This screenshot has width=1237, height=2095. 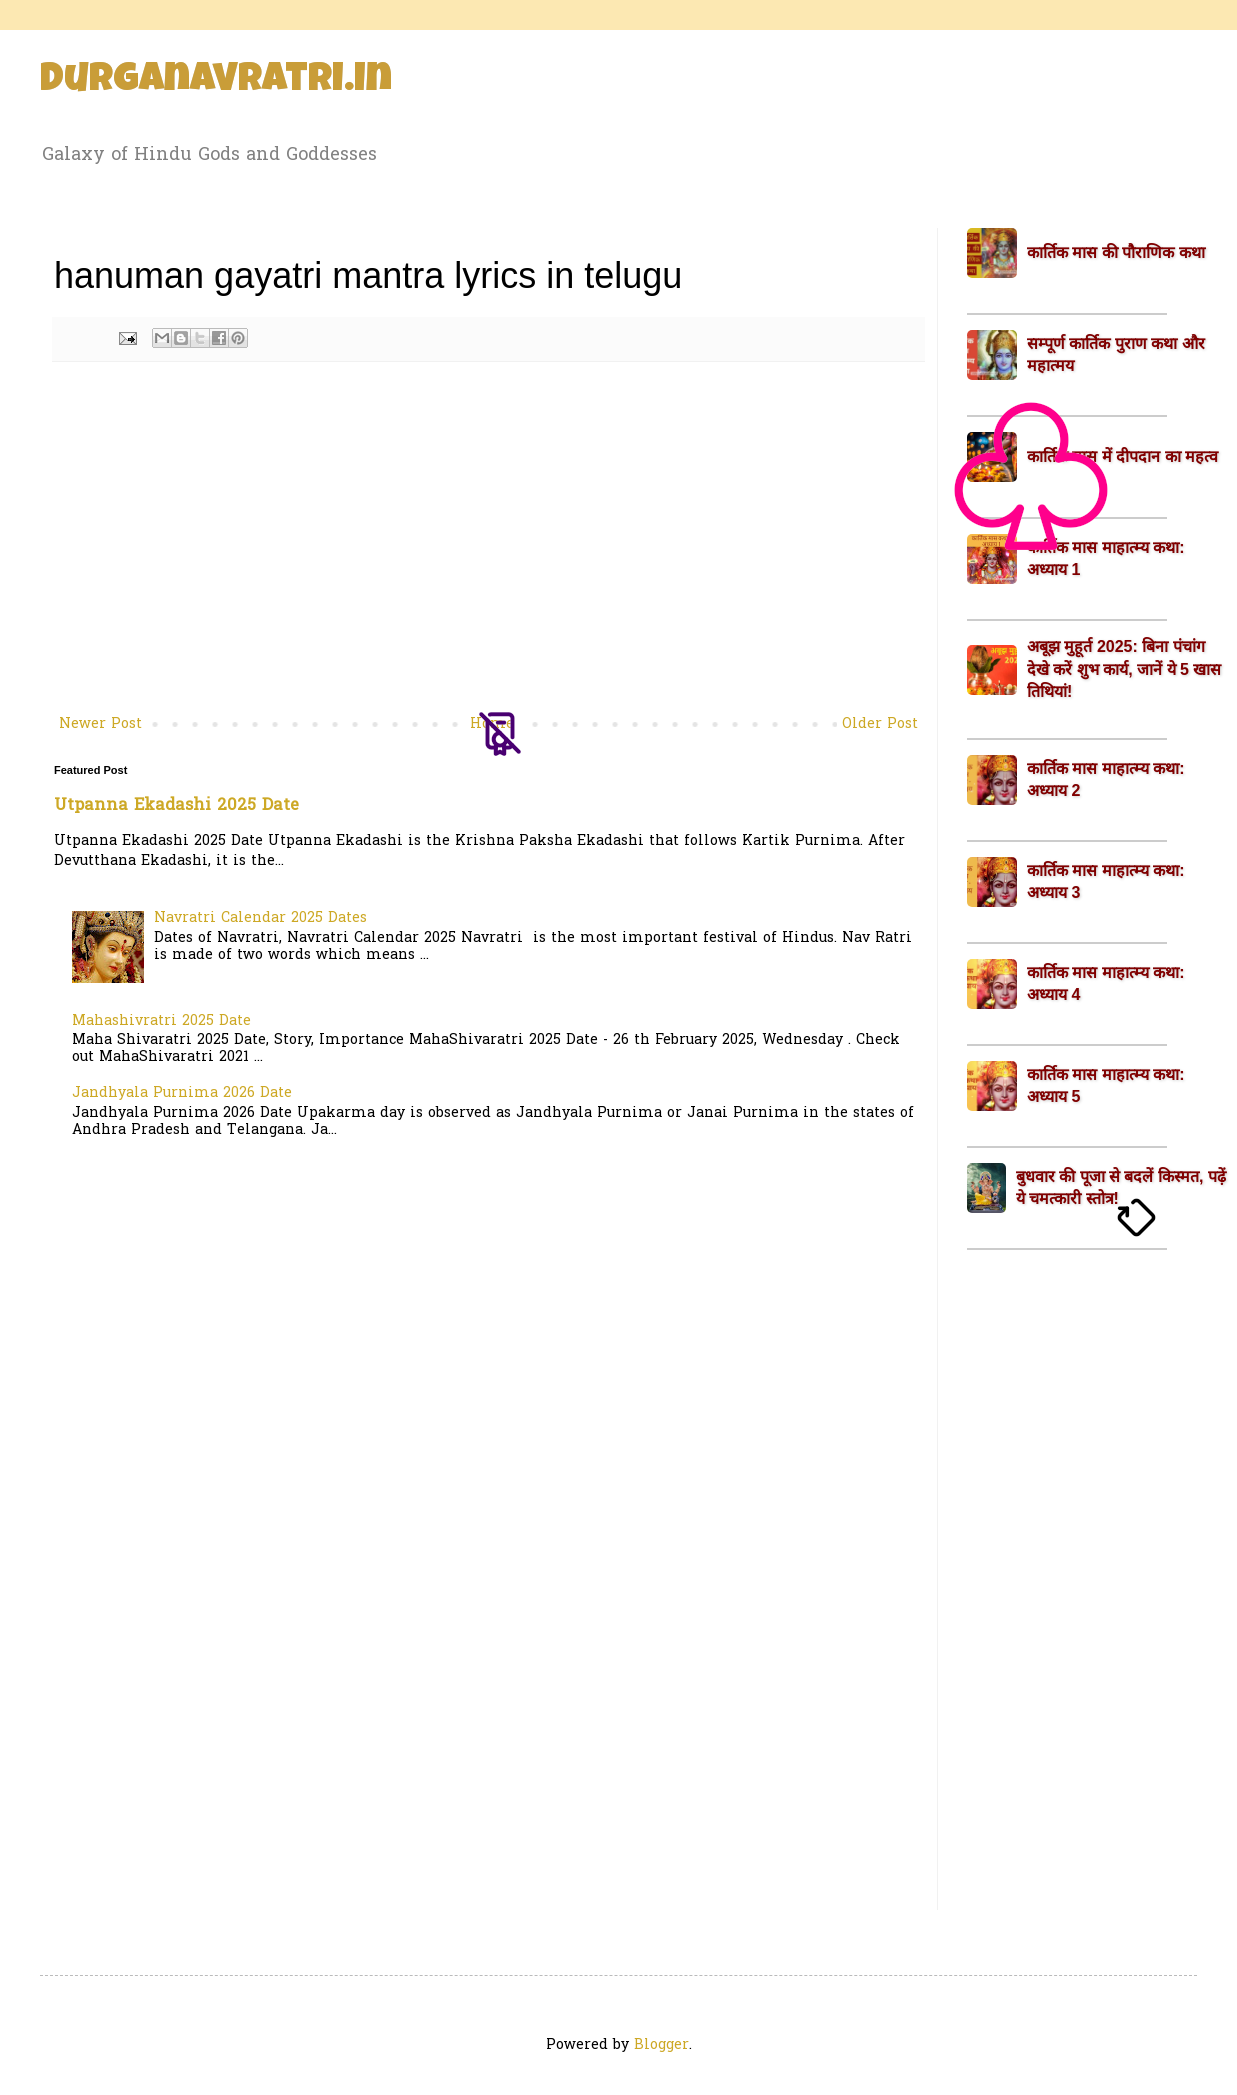 I want to click on rotate image or element, so click(x=1136, y=1217).